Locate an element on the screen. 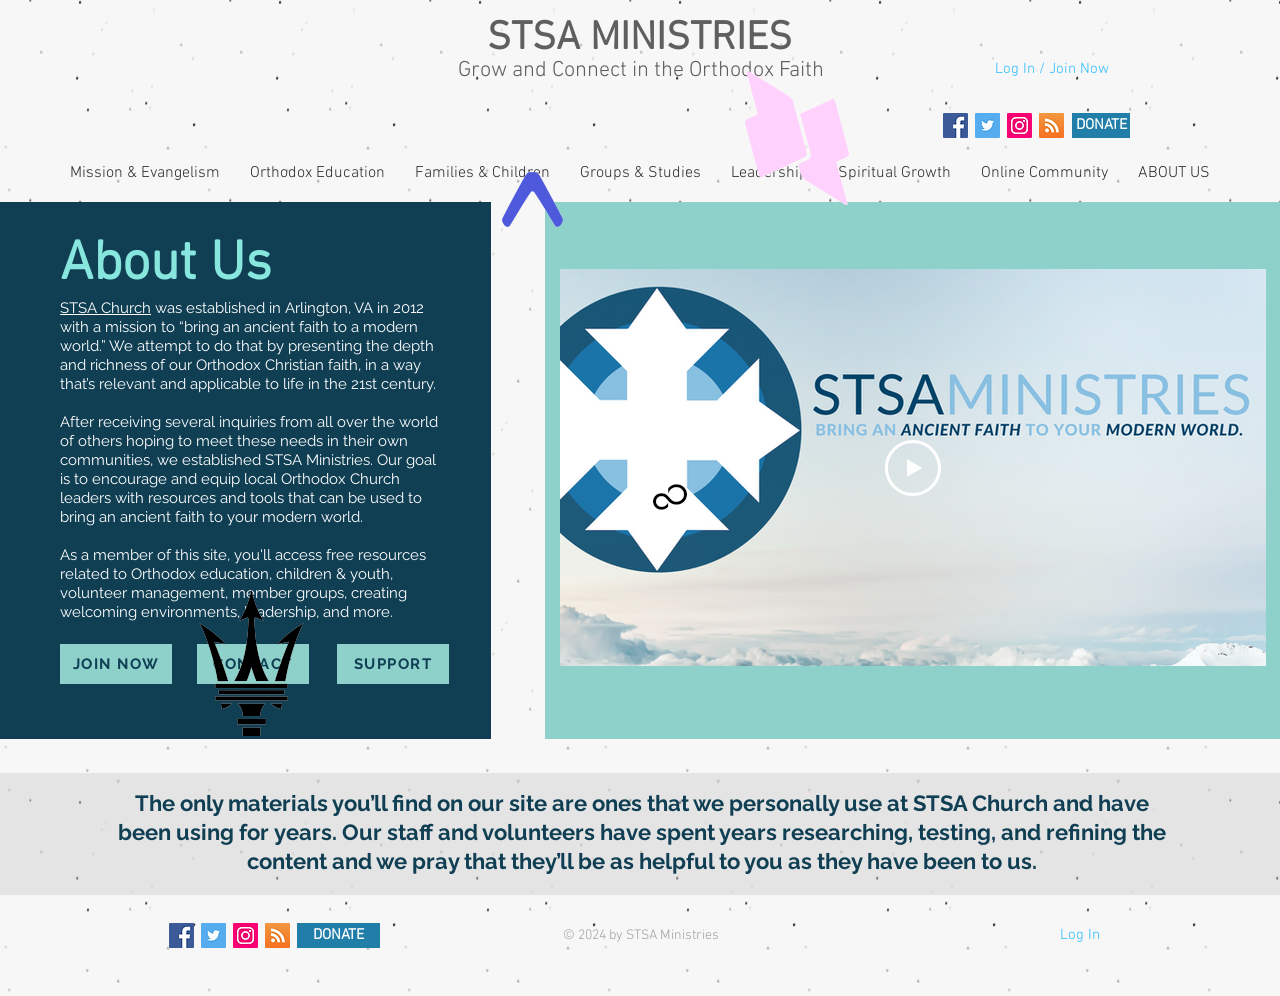 This screenshot has width=1280, height=996. Fujitsu brand logo is located at coordinates (670, 497).